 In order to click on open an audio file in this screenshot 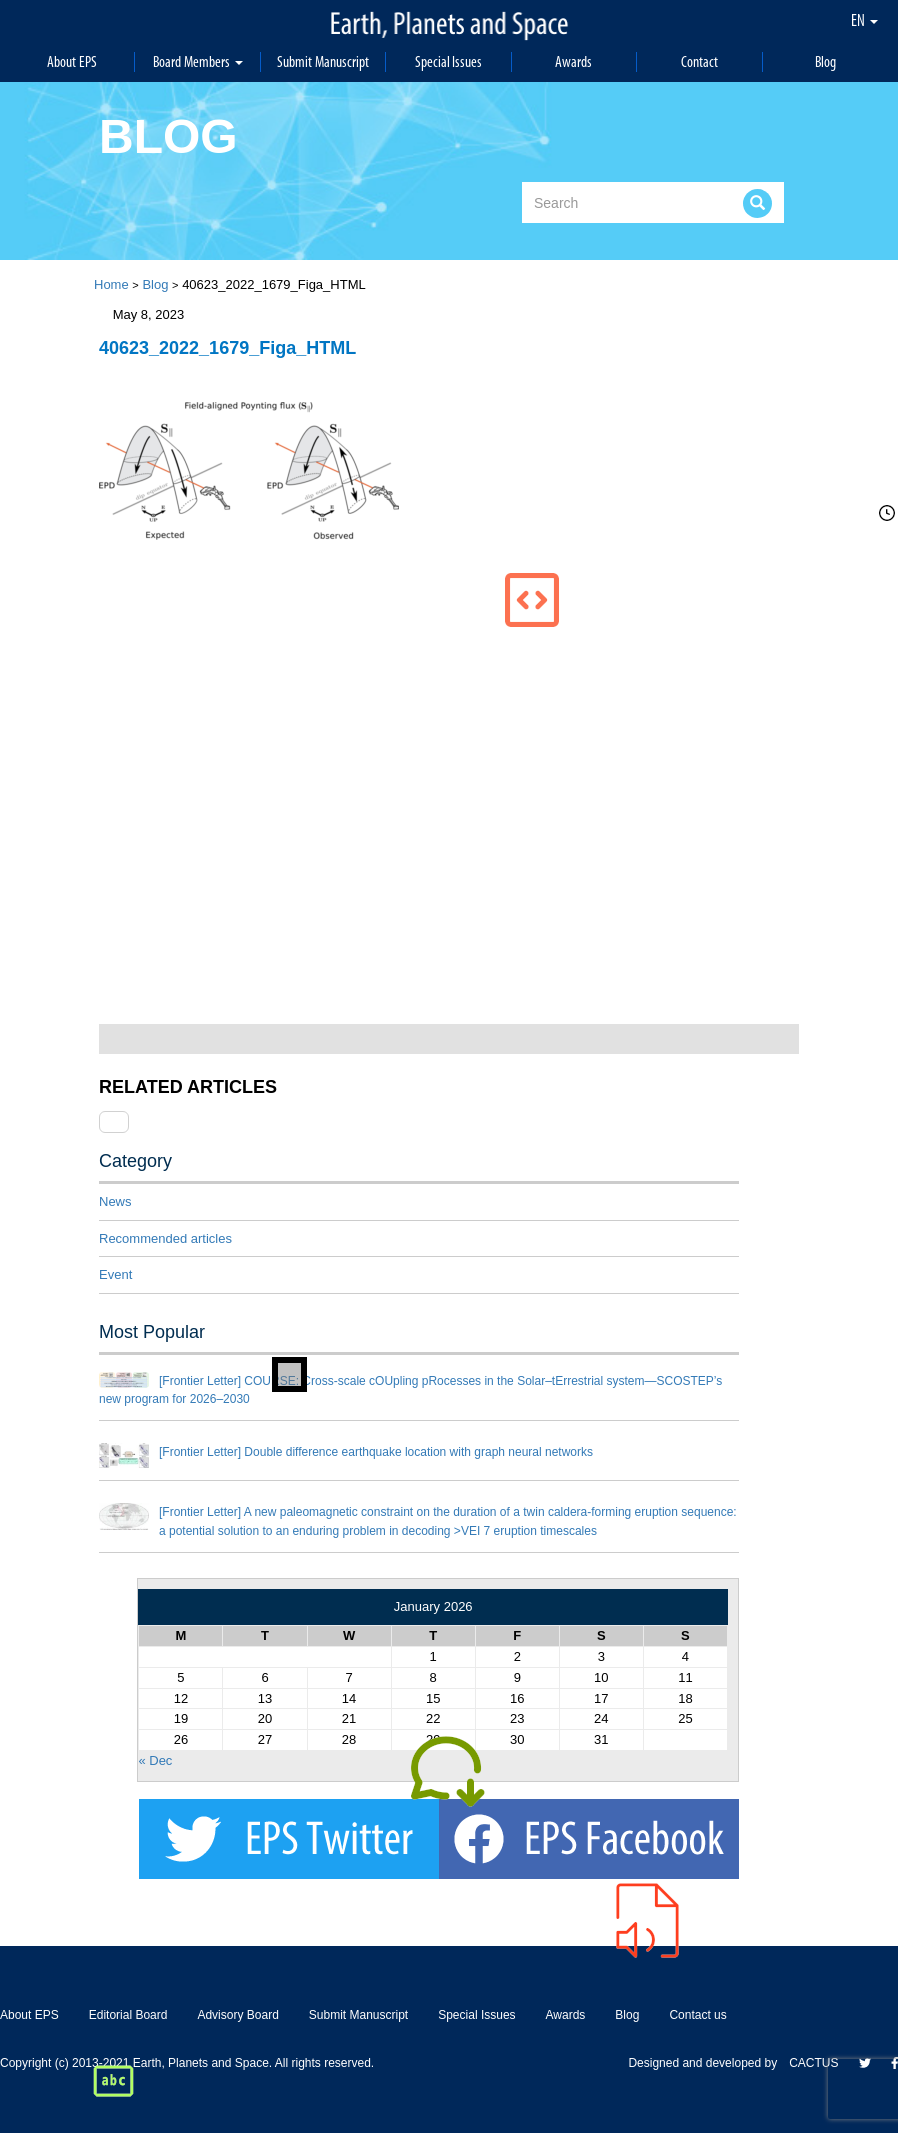, I will do `click(647, 1920)`.